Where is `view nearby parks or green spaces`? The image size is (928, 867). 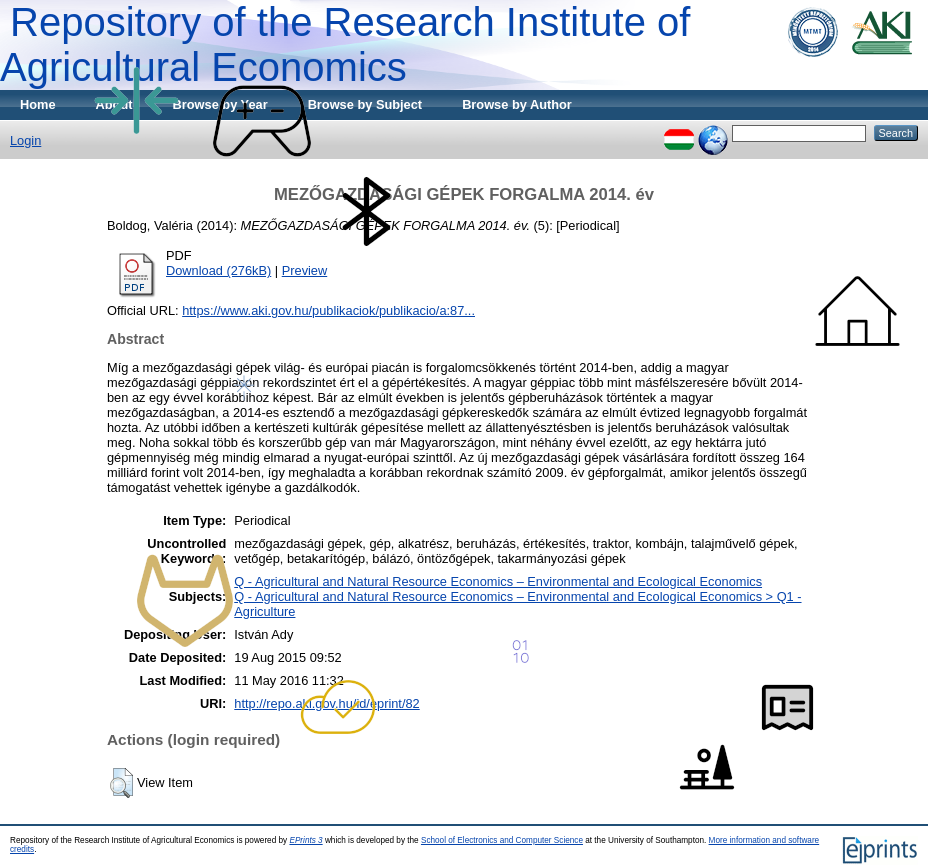
view nearby parks or green spaces is located at coordinates (707, 770).